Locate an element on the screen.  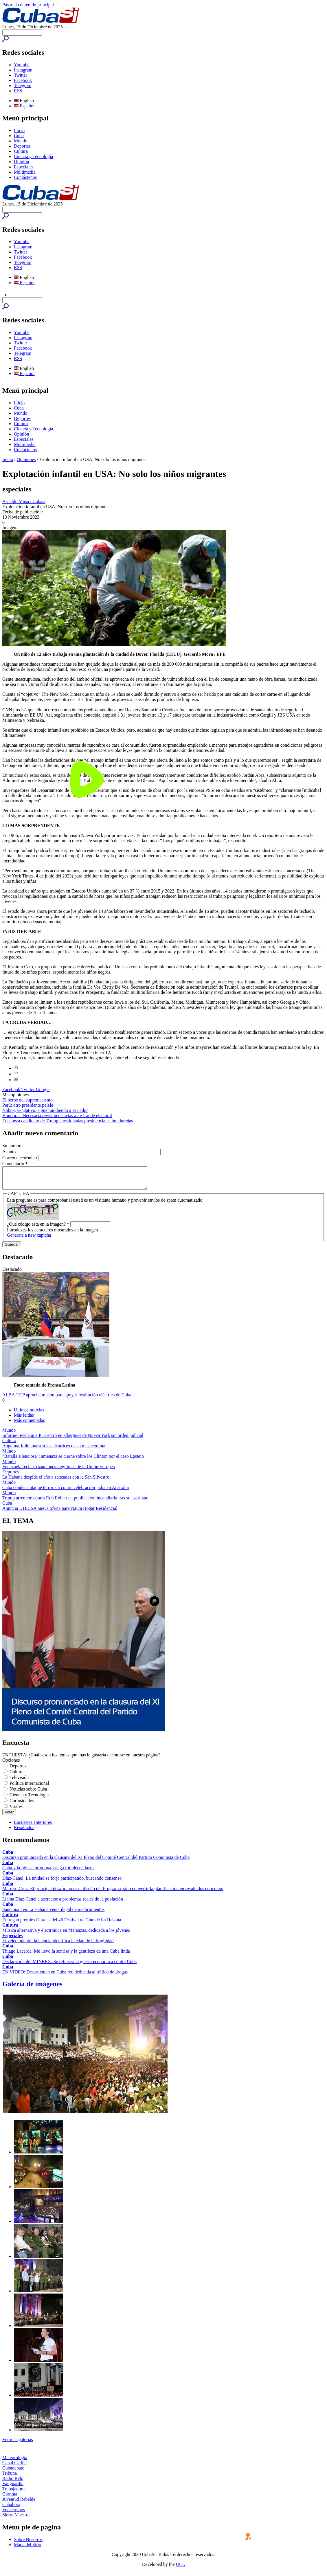
open the Rumble app is located at coordinates (87, 779).